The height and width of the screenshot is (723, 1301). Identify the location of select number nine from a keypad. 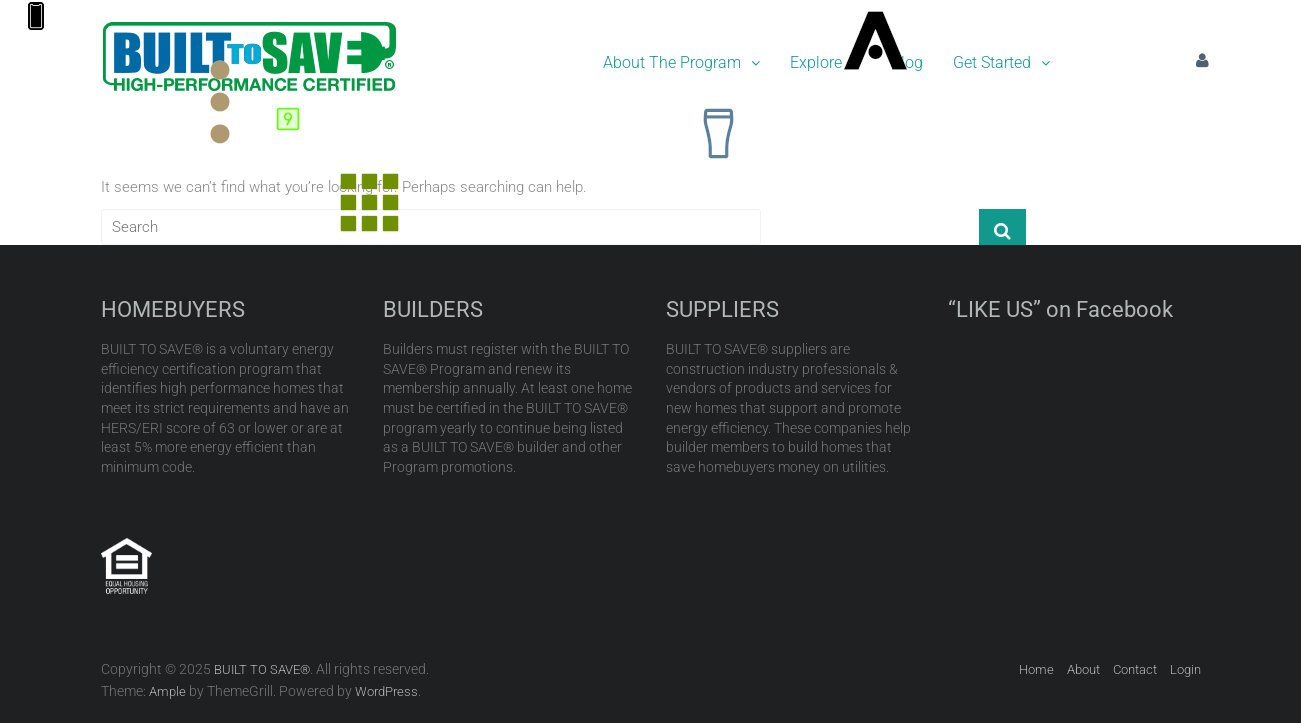
(288, 119).